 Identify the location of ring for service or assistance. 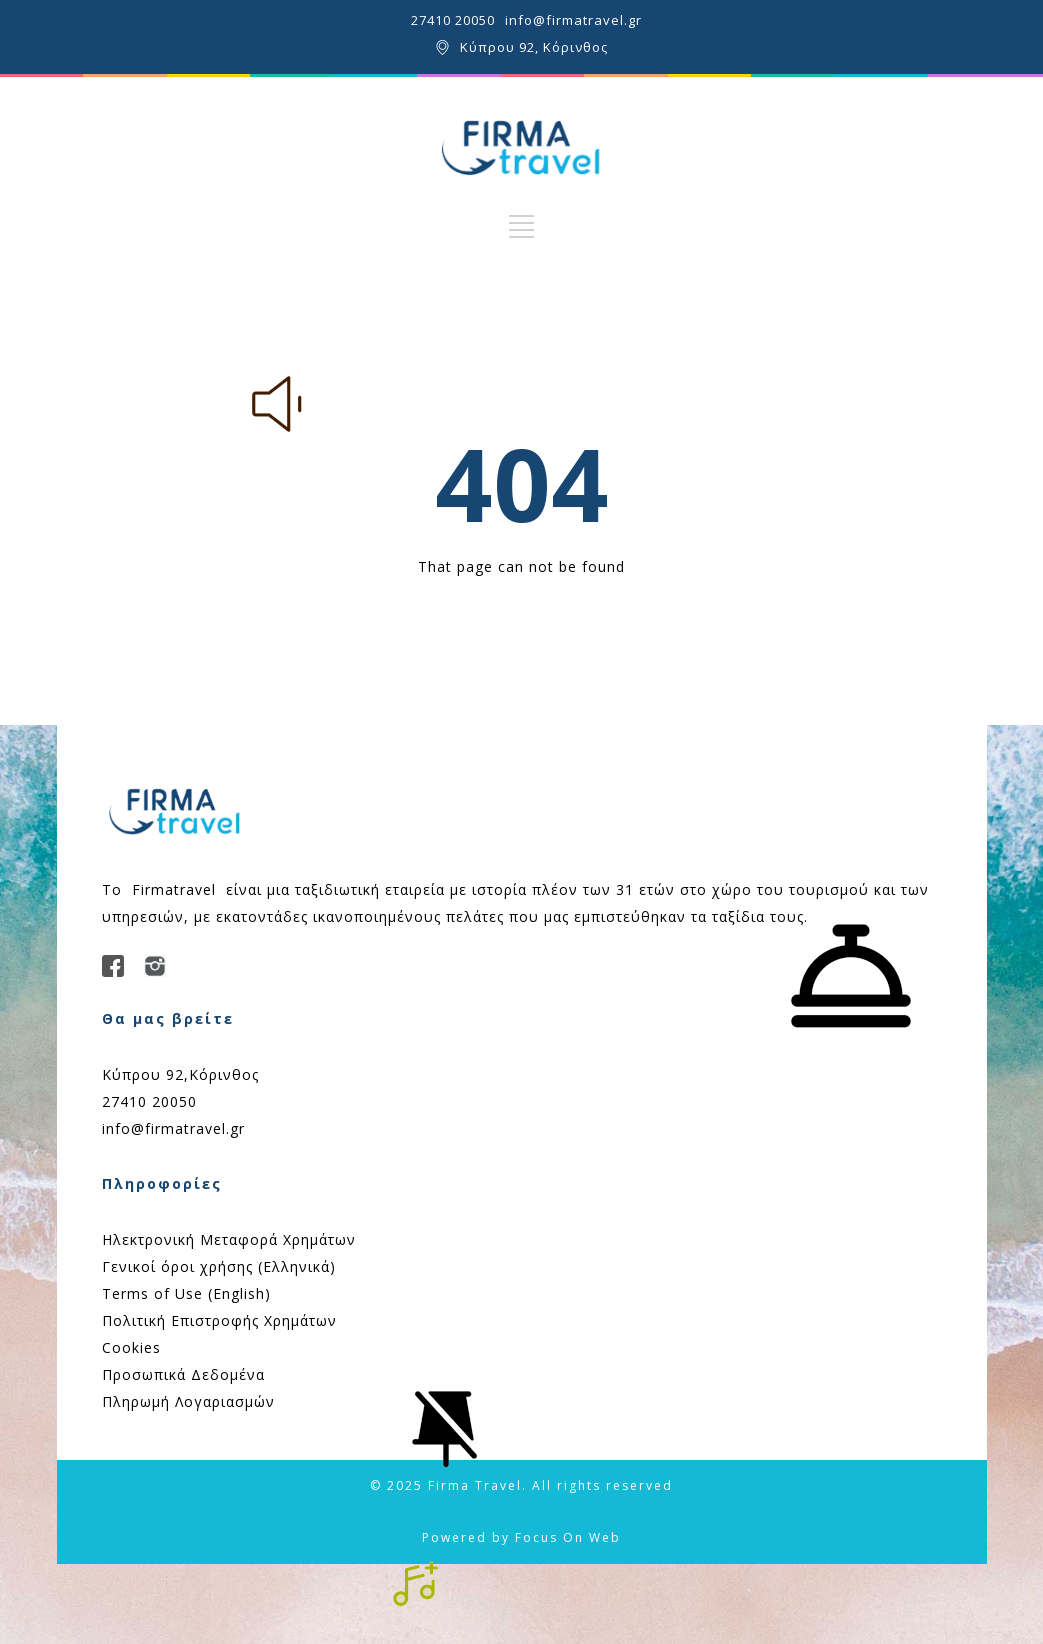
(851, 980).